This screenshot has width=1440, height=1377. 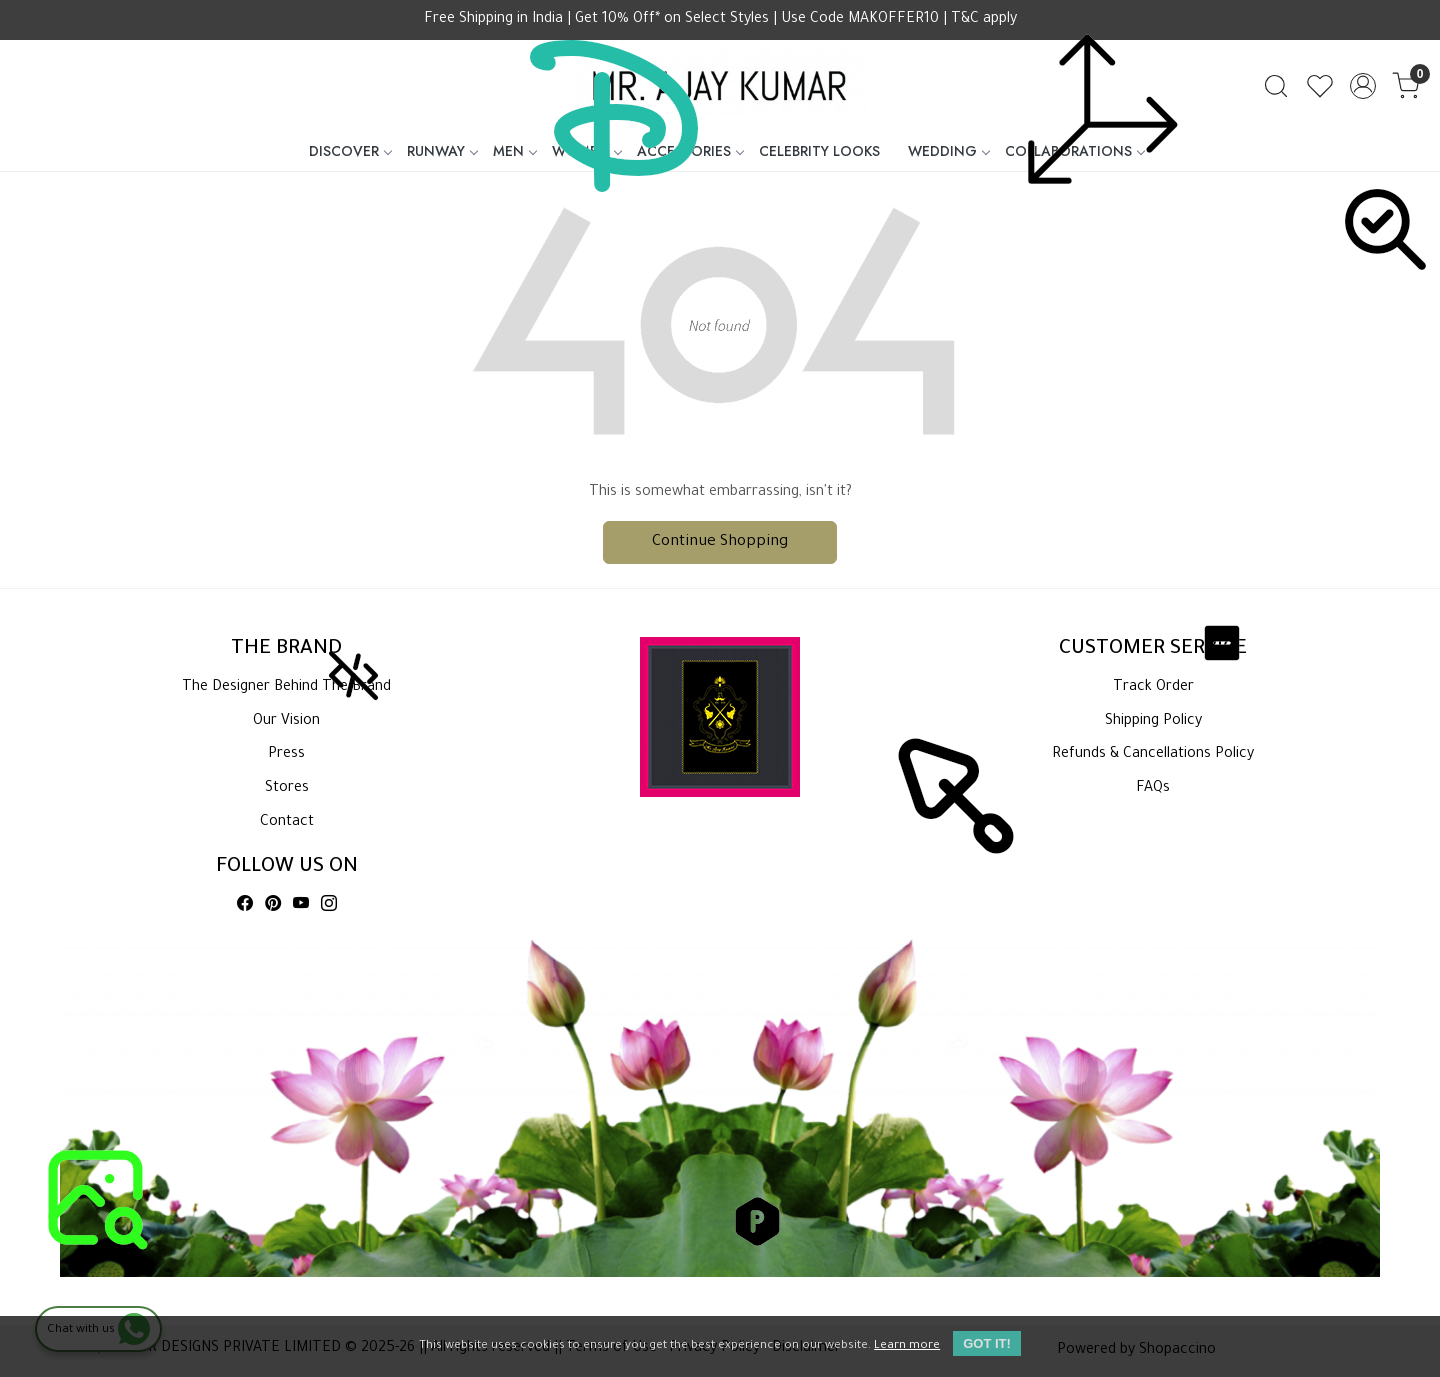 What do you see at coordinates (618, 112) in the screenshot?
I see `access disney+ streaming service` at bounding box center [618, 112].